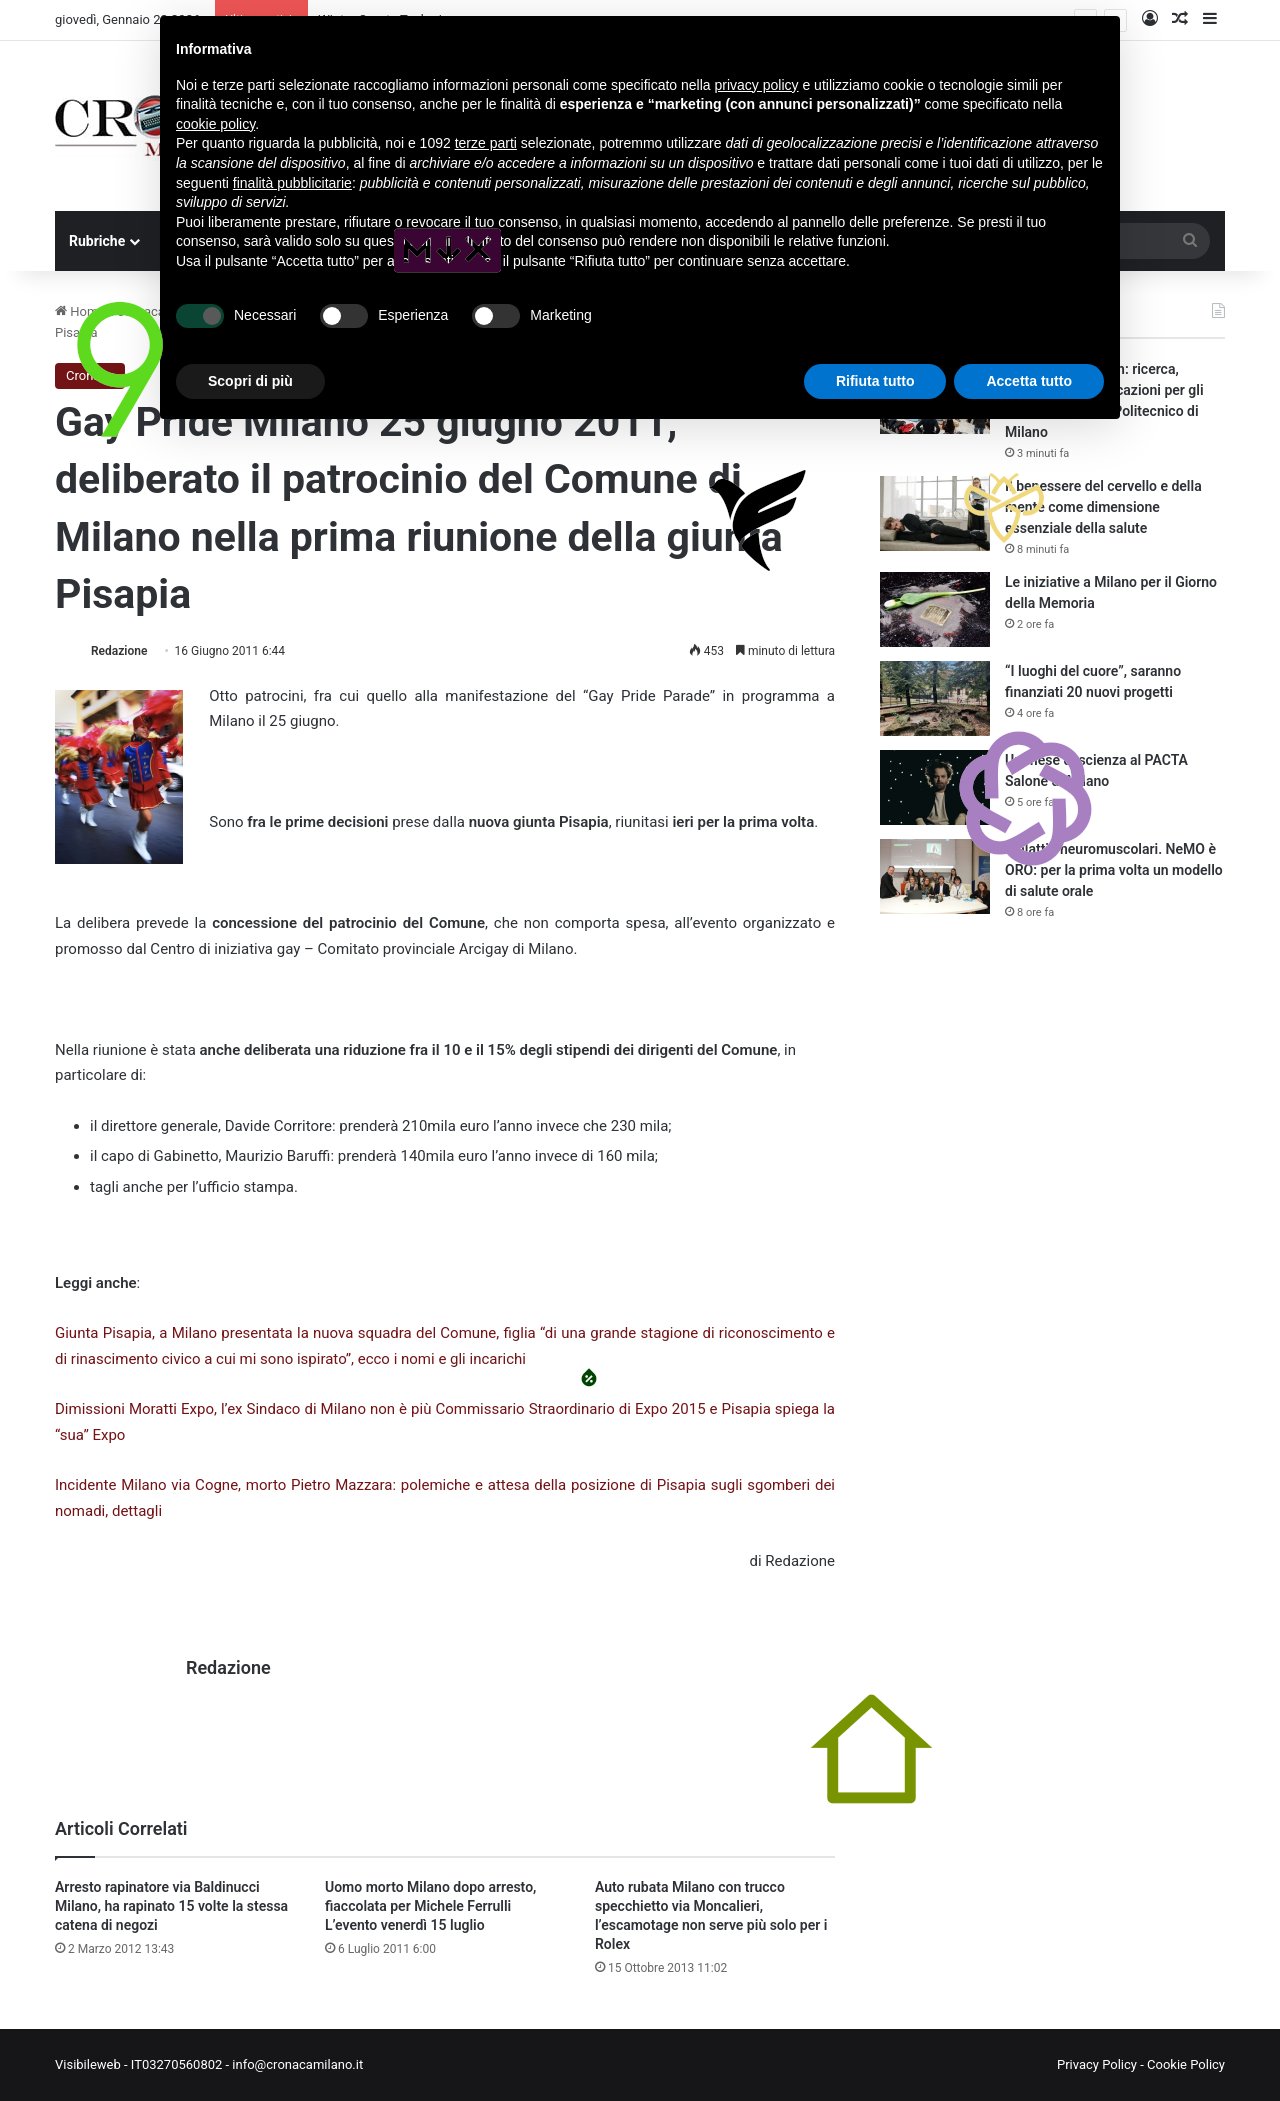 This screenshot has width=1280, height=2101. I want to click on MDX file format or project indicator, so click(447, 250).